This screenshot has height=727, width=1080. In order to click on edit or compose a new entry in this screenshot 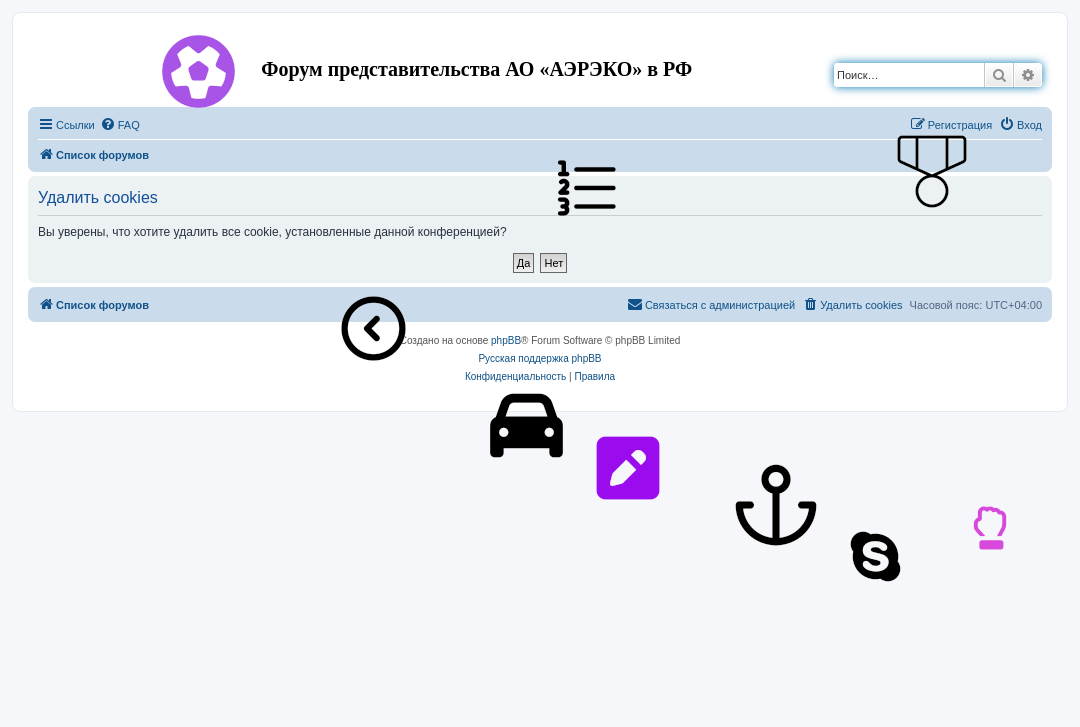, I will do `click(628, 468)`.